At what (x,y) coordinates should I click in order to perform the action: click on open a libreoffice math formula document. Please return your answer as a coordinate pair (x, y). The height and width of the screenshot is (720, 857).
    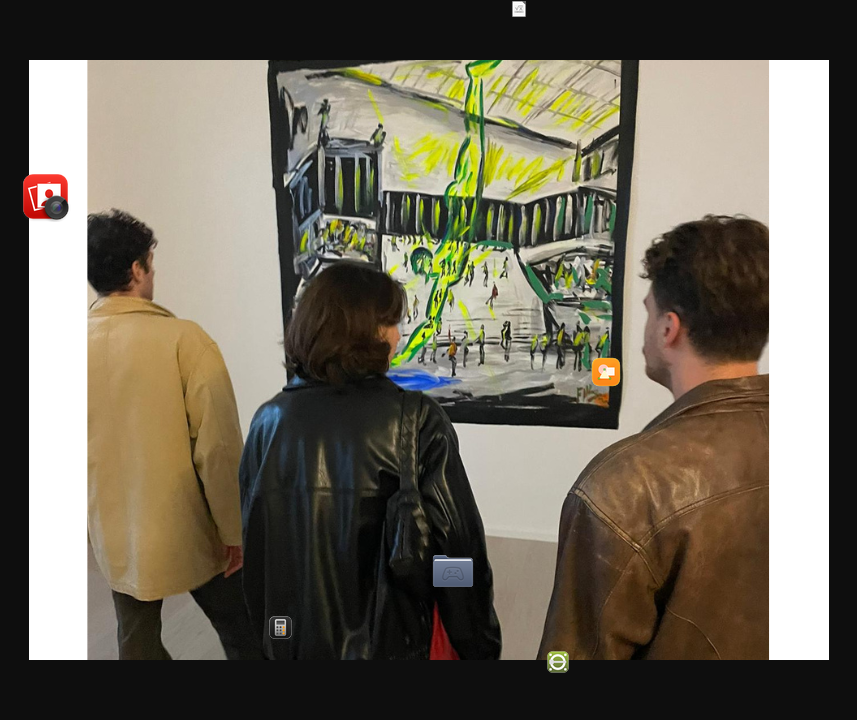
    Looking at the image, I should click on (519, 9).